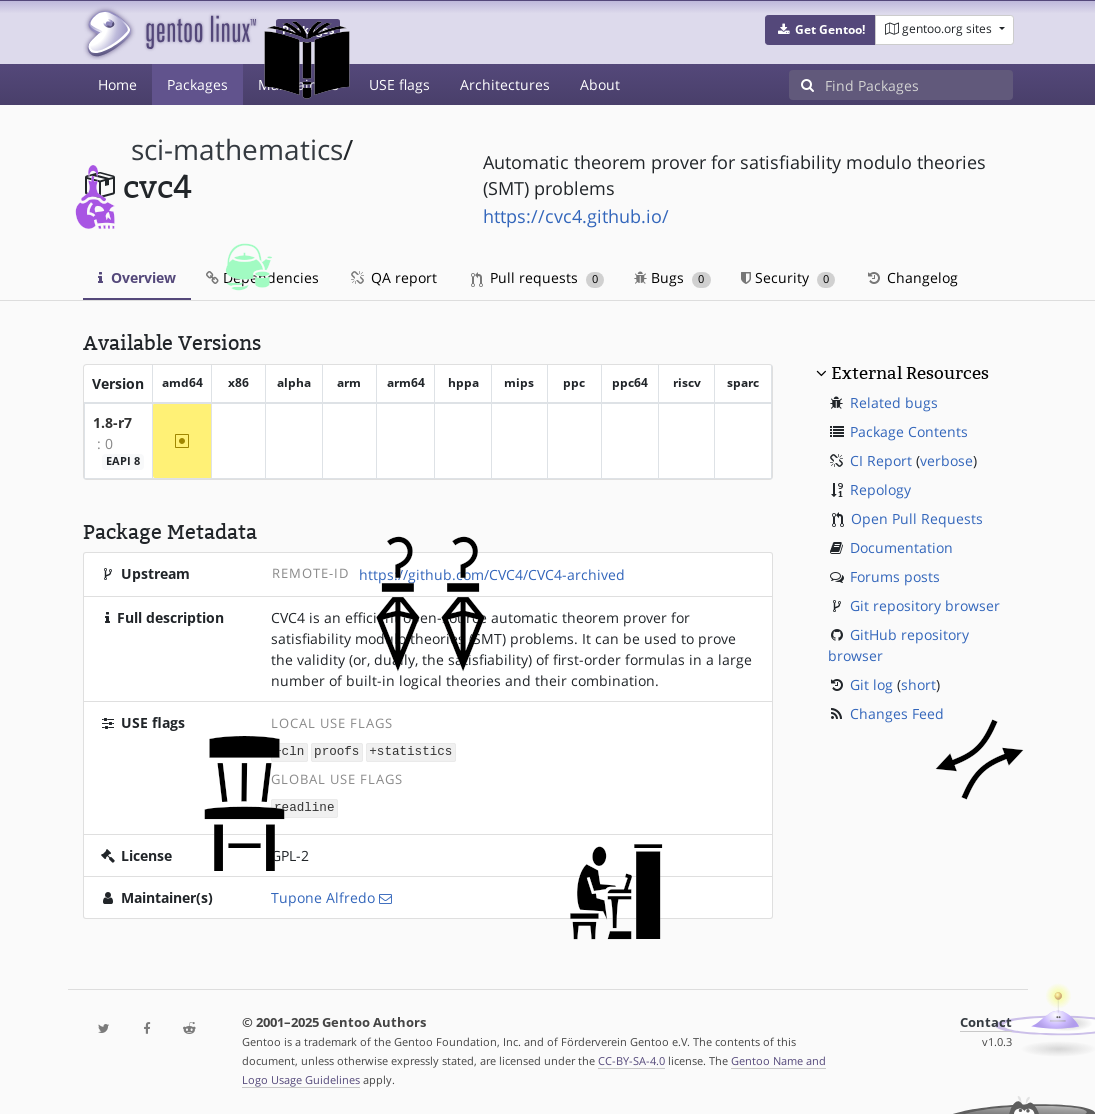  What do you see at coordinates (93, 196) in the screenshot?
I see `access dark or horror-themed game settings` at bounding box center [93, 196].